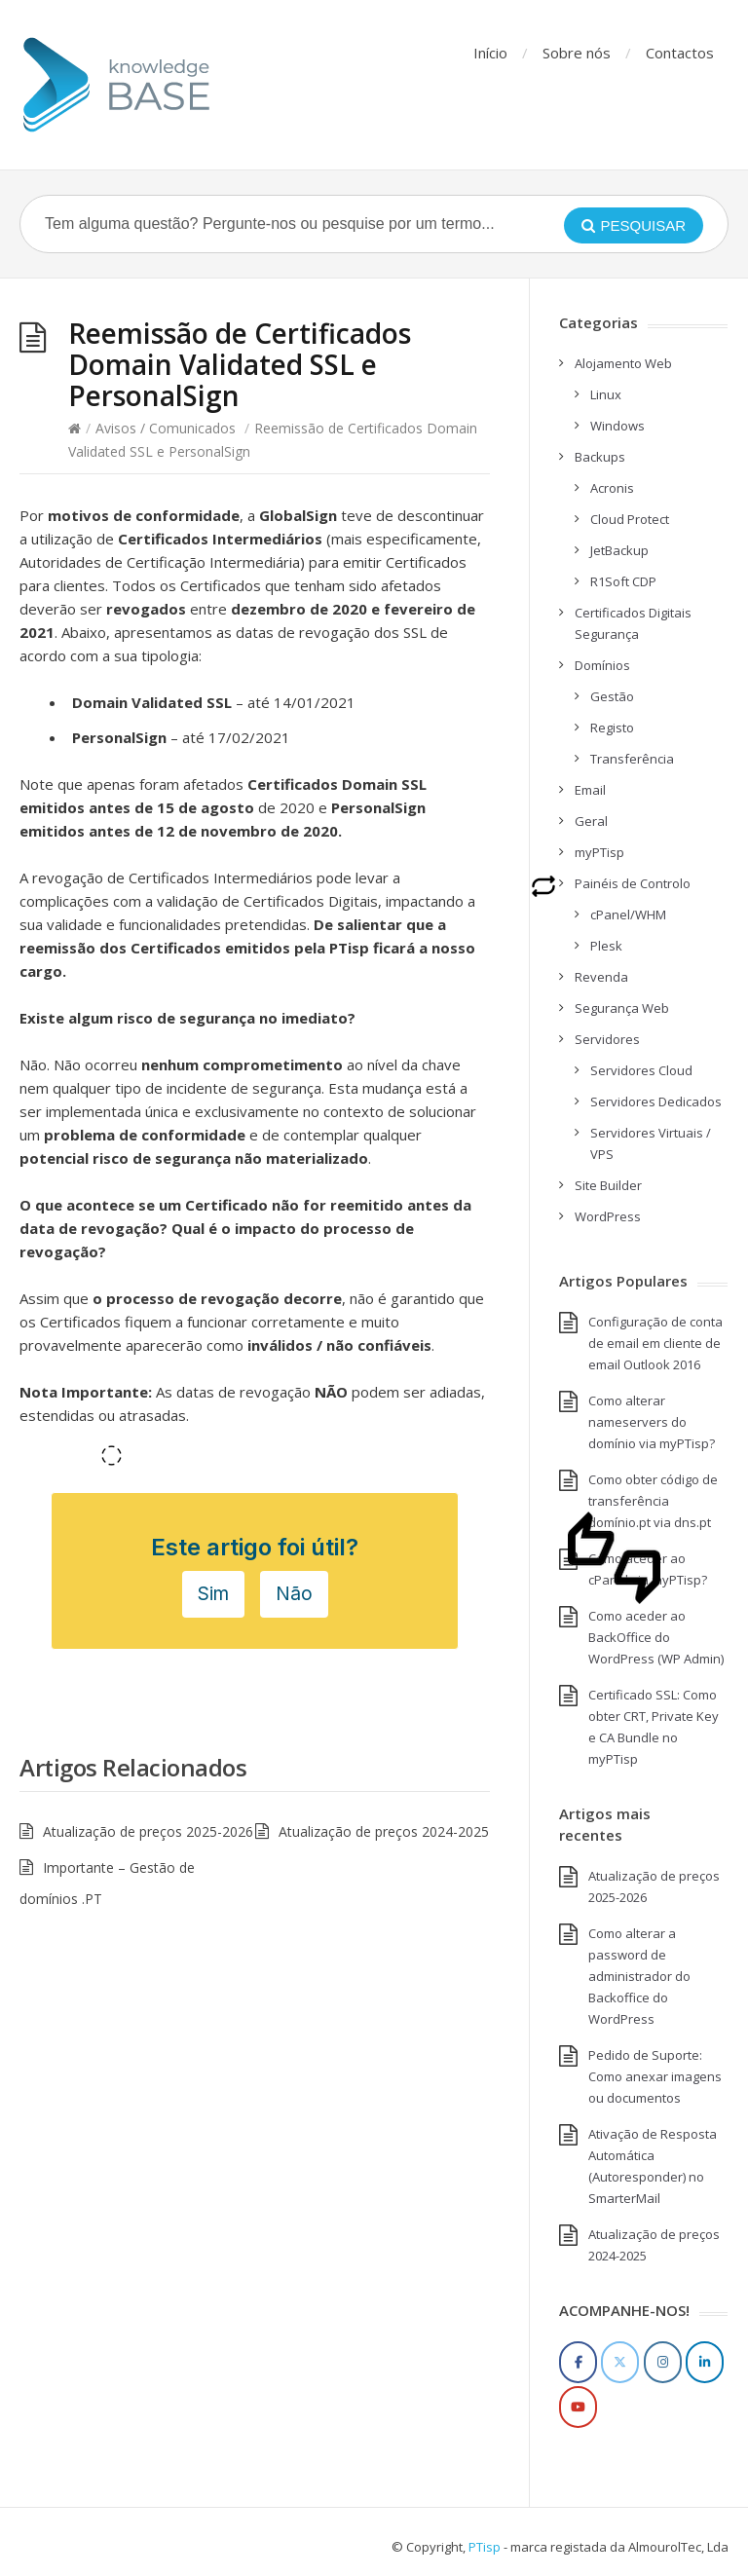 The height and width of the screenshot is (2576, 748). Describe the element at coordinates (111, 1455) in the screenshot. I see `indicates loading or processing in progress` at that location.